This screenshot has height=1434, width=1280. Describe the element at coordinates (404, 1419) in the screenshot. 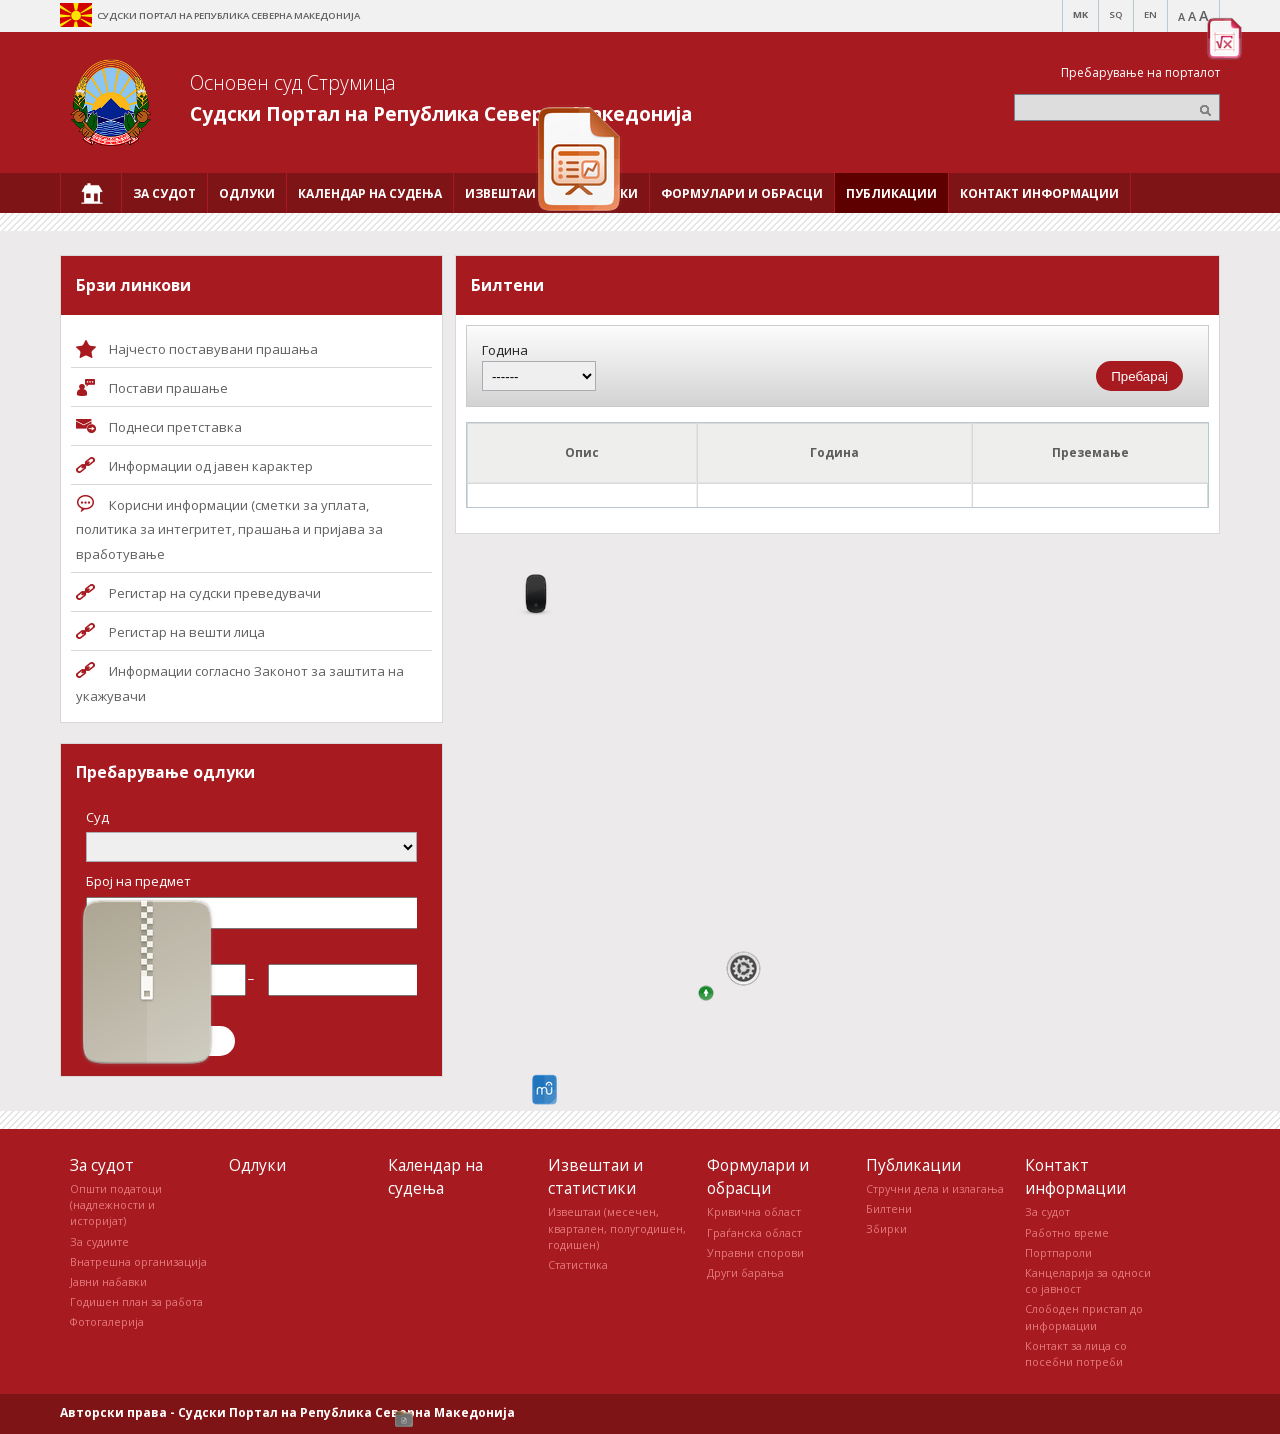

I see `open your documents folder` at that location.